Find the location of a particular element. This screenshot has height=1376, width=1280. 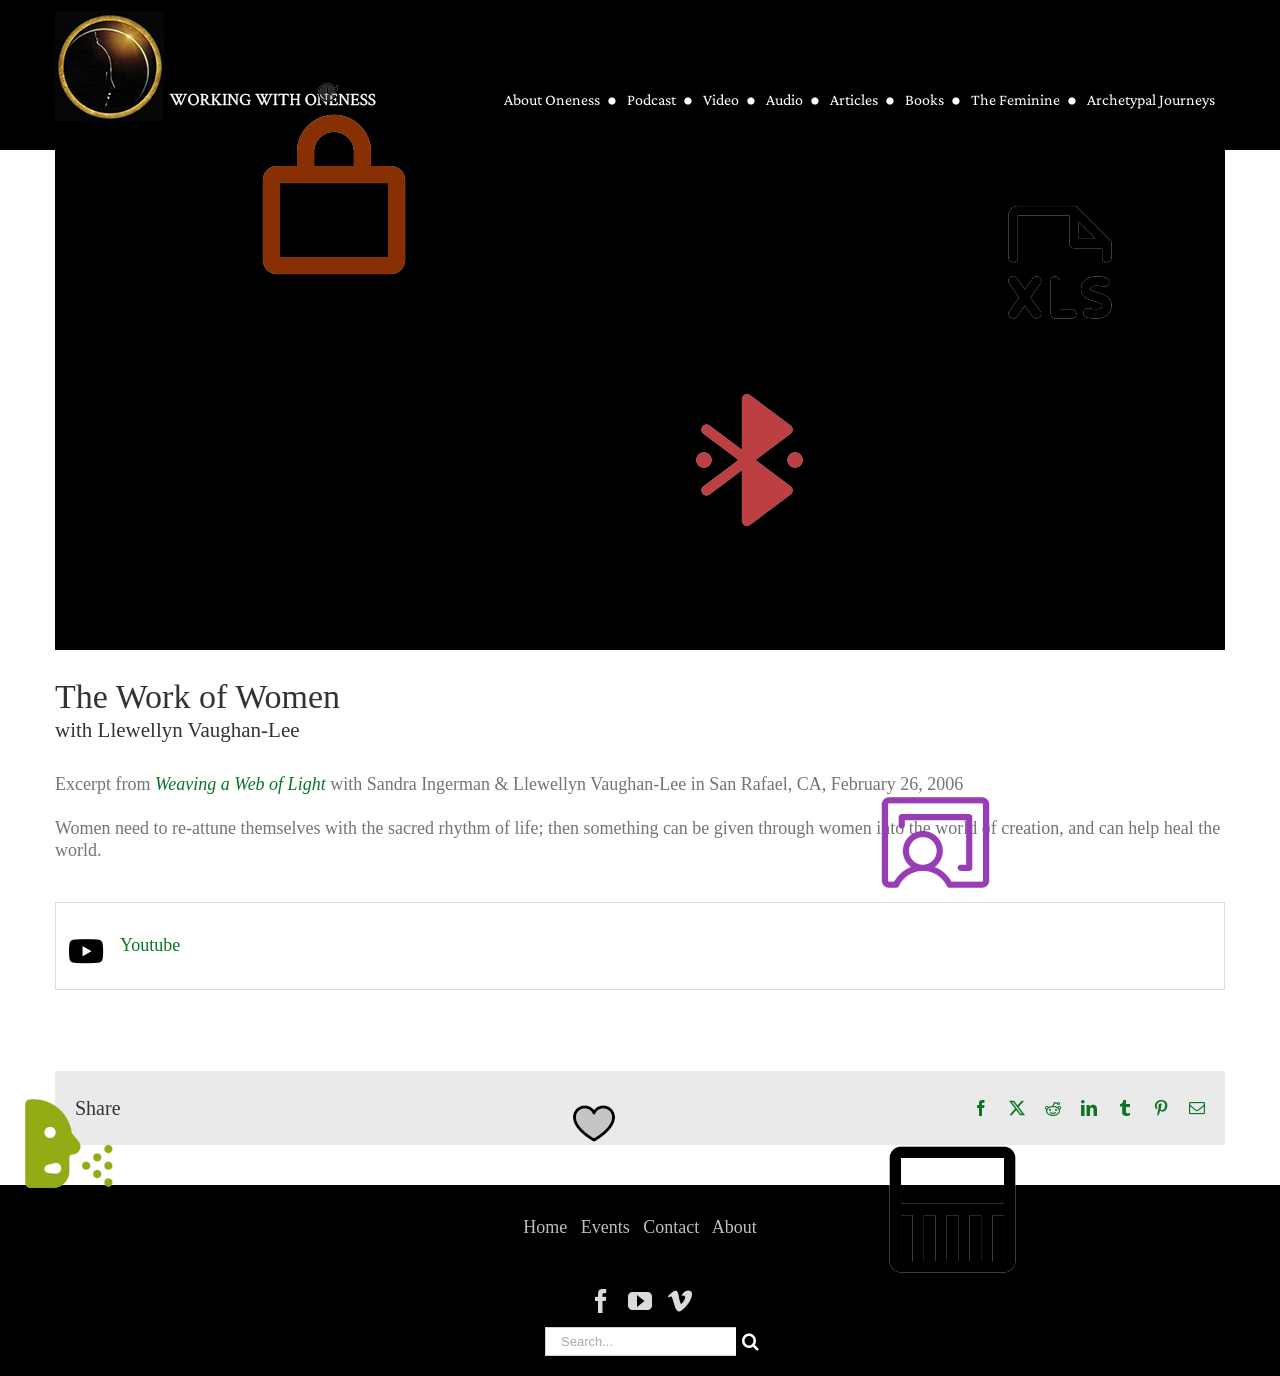

add to favorites is located at coordinates (594, 1122).